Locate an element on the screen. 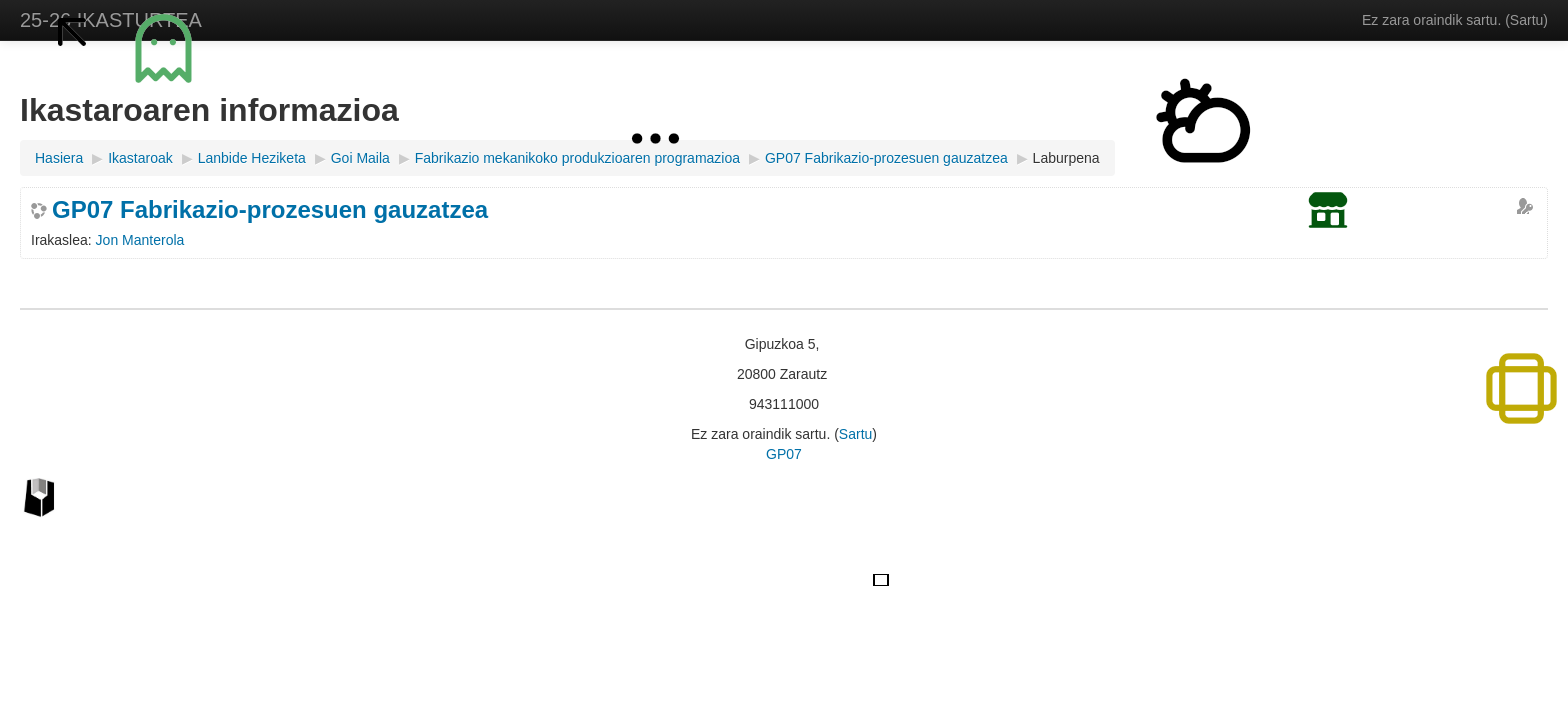 The width and height of the screenshot is (1568, 720). access more options or actions is located at coordinates (655, 138).